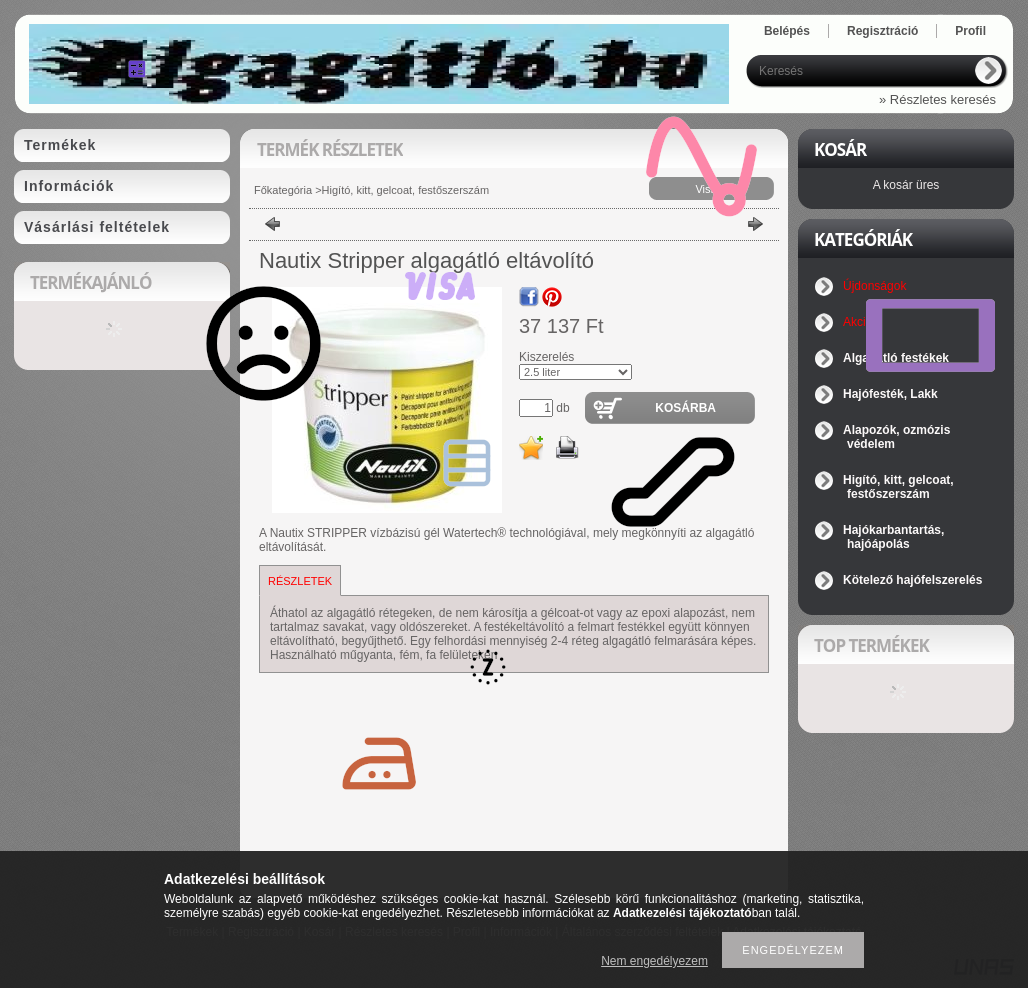 This screenshot has height=988, width=1028. I want to click on switch to list view, so click(467, 463).